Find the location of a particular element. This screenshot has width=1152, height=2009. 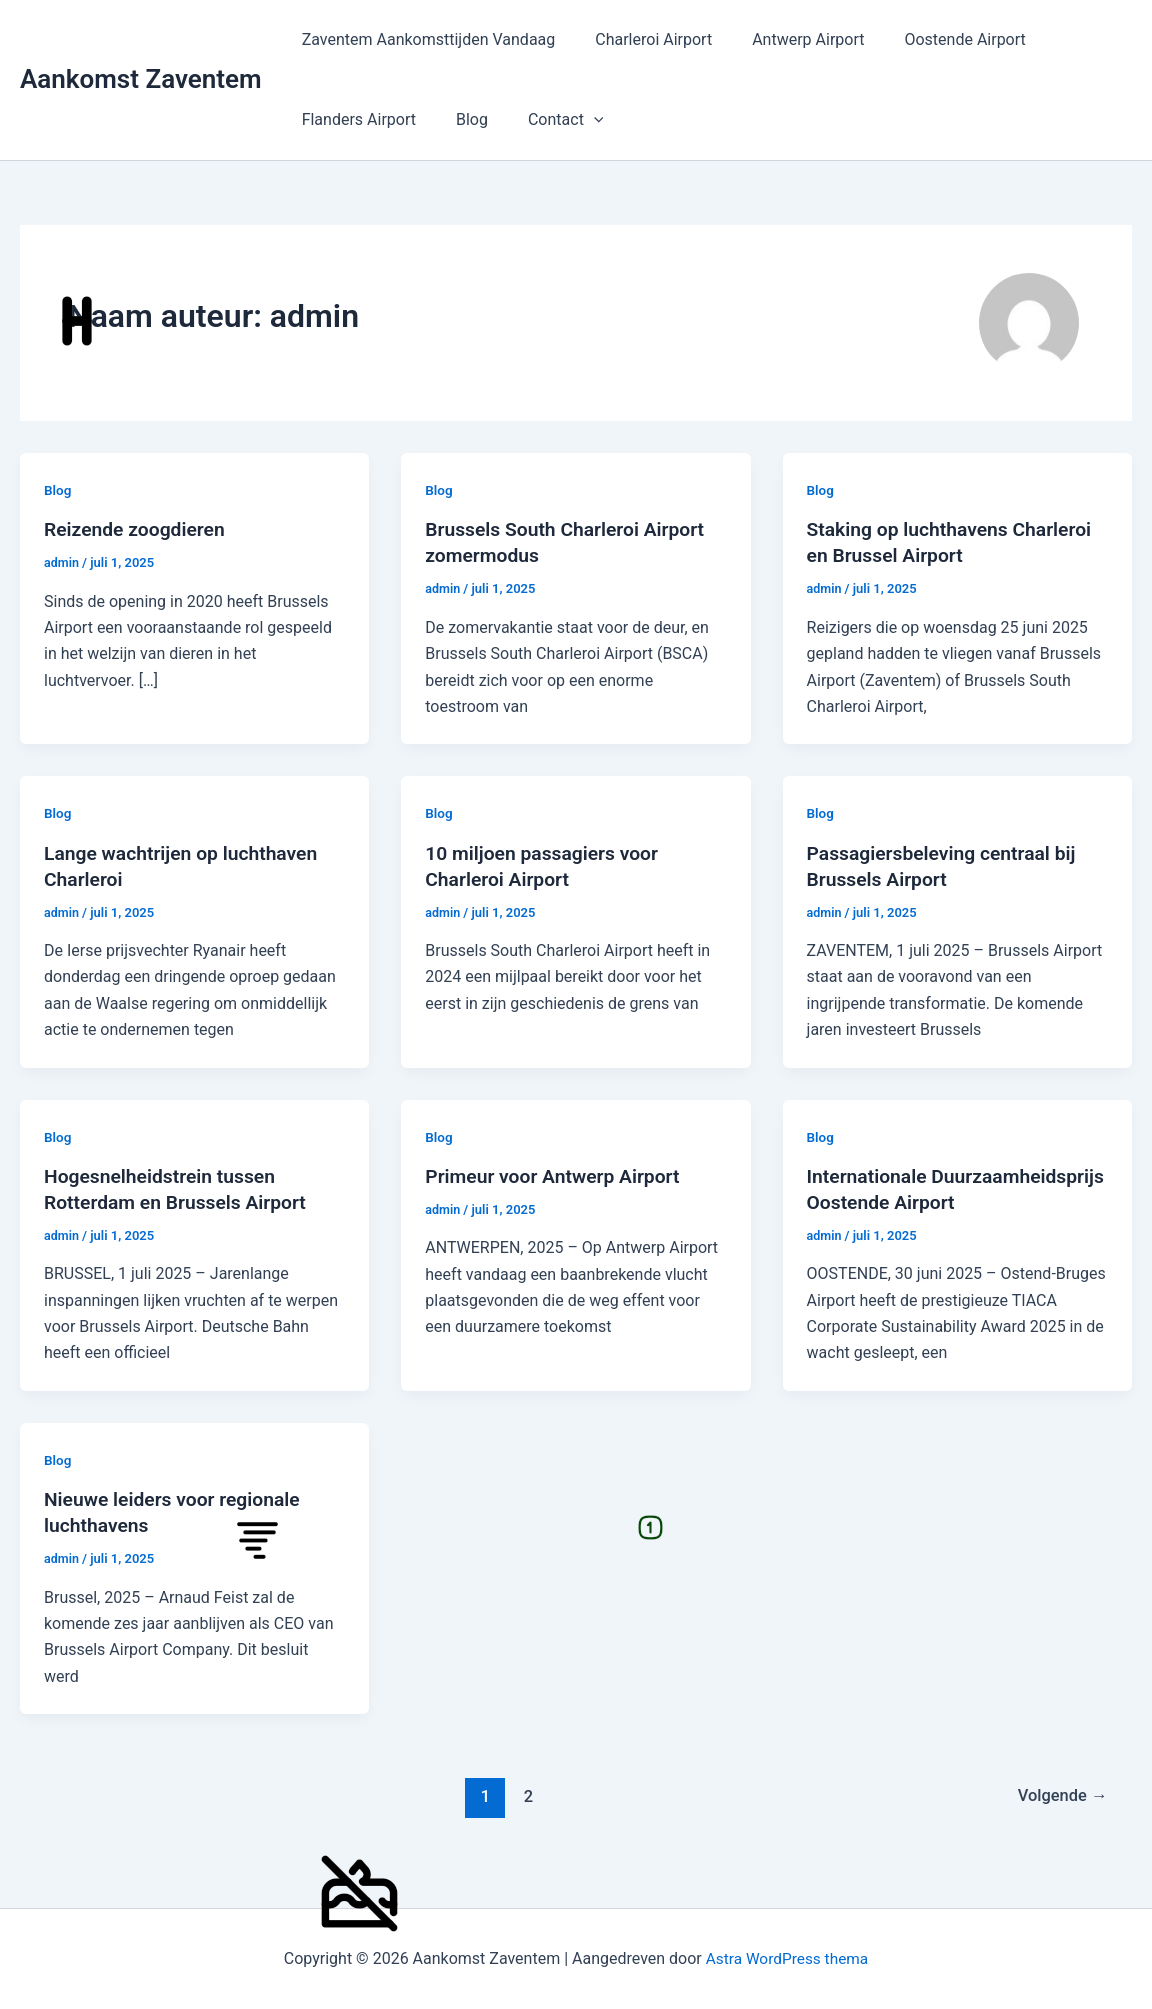

no cake or desserts allowed is located at coordinates (359, 1893).